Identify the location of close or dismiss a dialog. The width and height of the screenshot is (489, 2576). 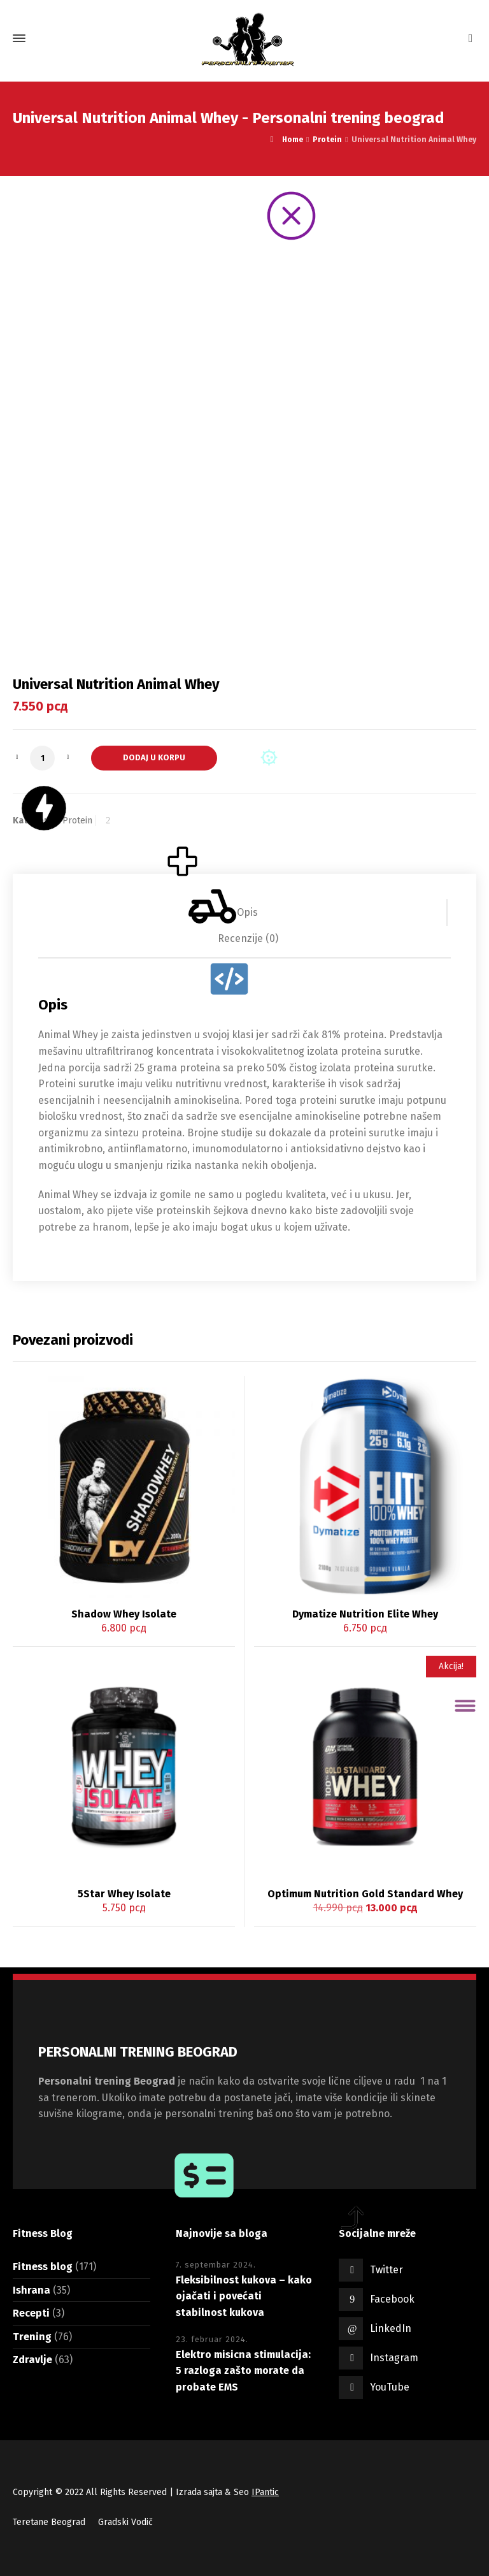
(291, 215).